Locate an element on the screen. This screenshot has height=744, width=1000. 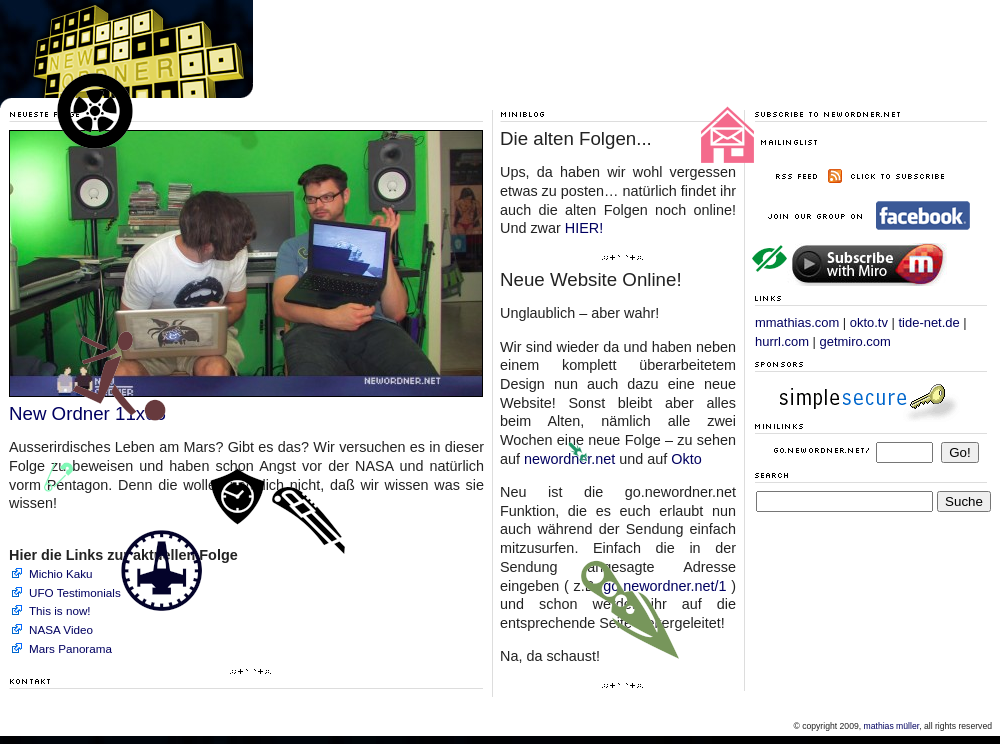
access vehicle or tire settings is located at coordinates (95, 111).